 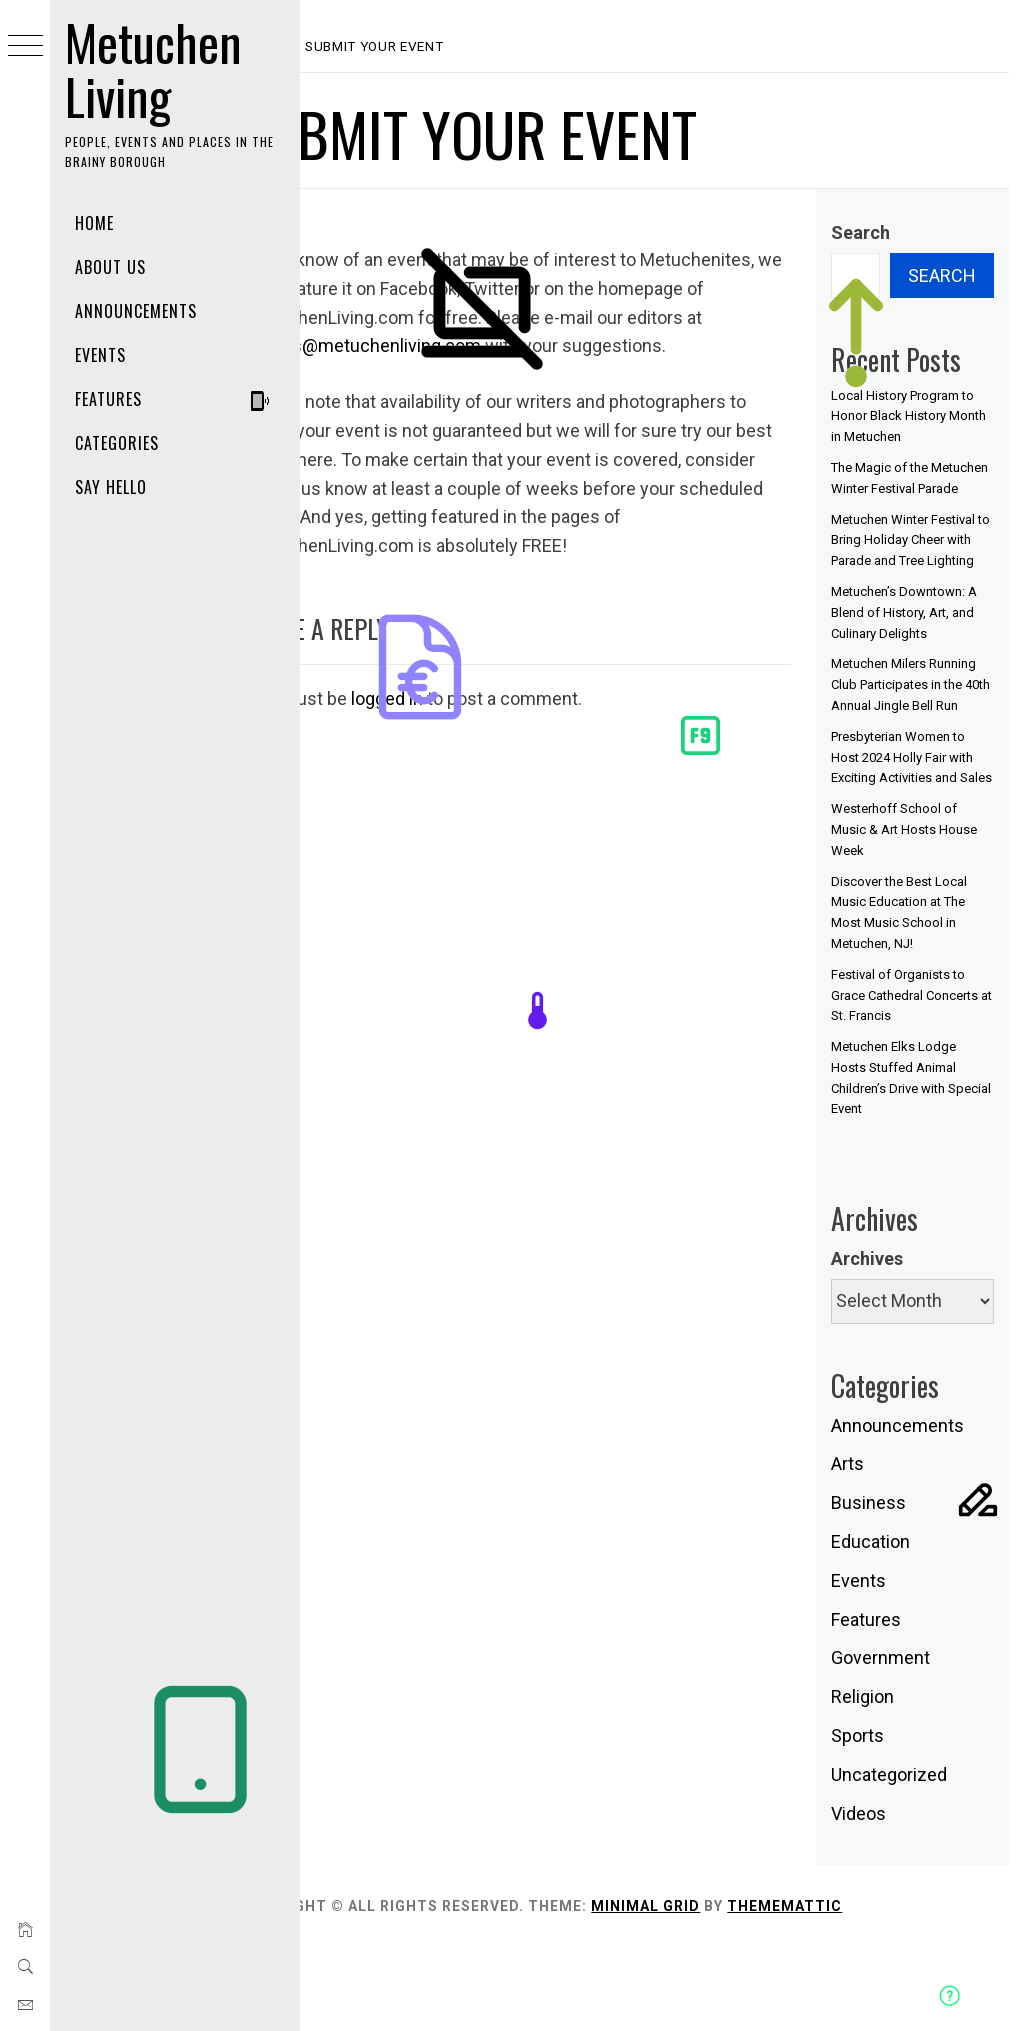 I want to click on highlight or mark selected text, so click(x=978, y=1501).